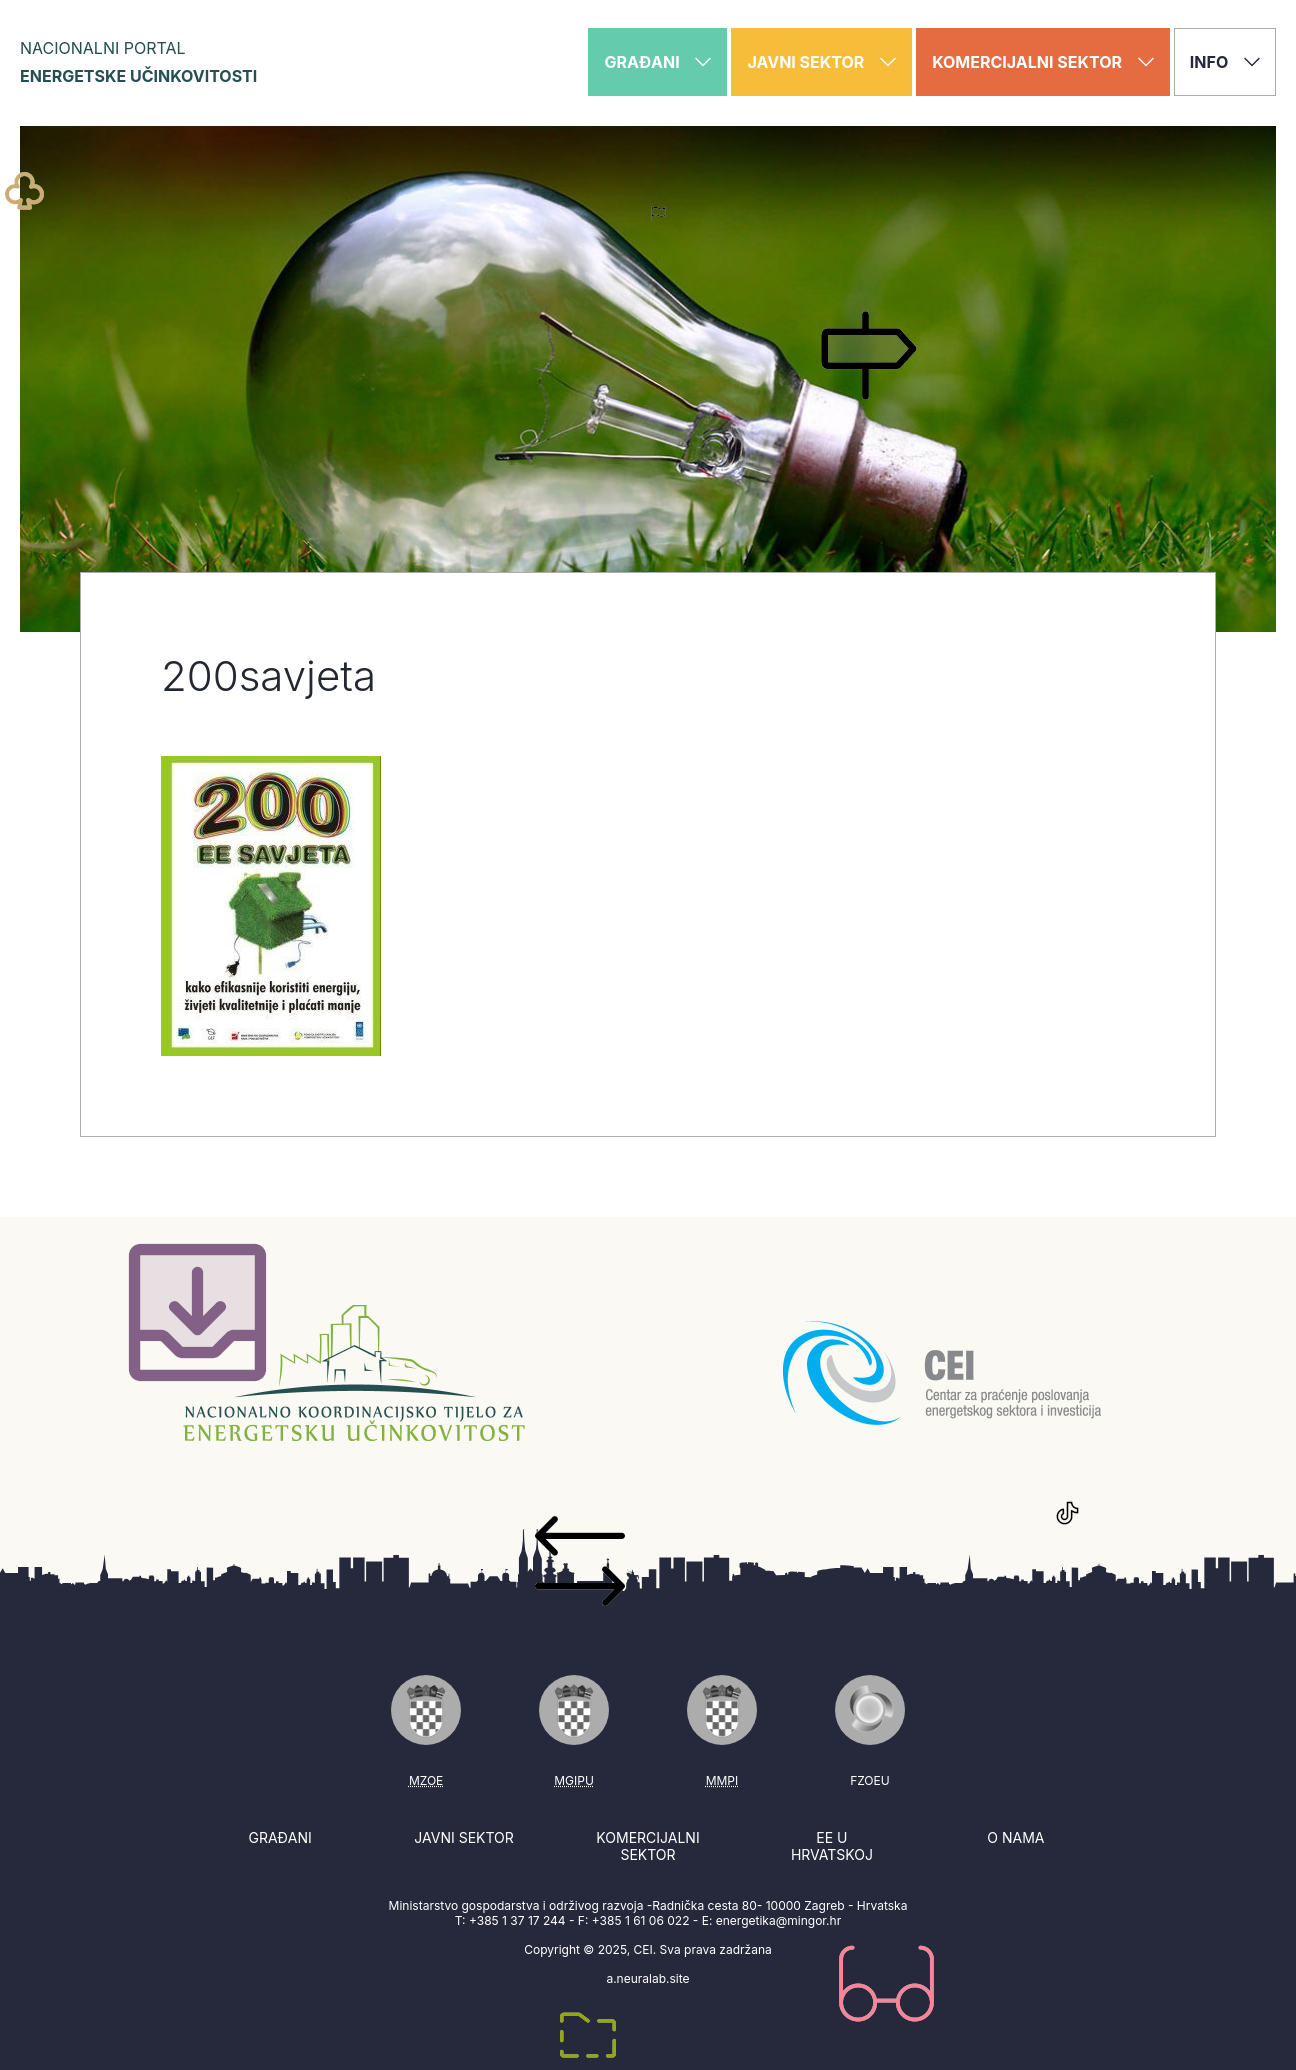  I want to click on flag or report content, so click(658, 213).